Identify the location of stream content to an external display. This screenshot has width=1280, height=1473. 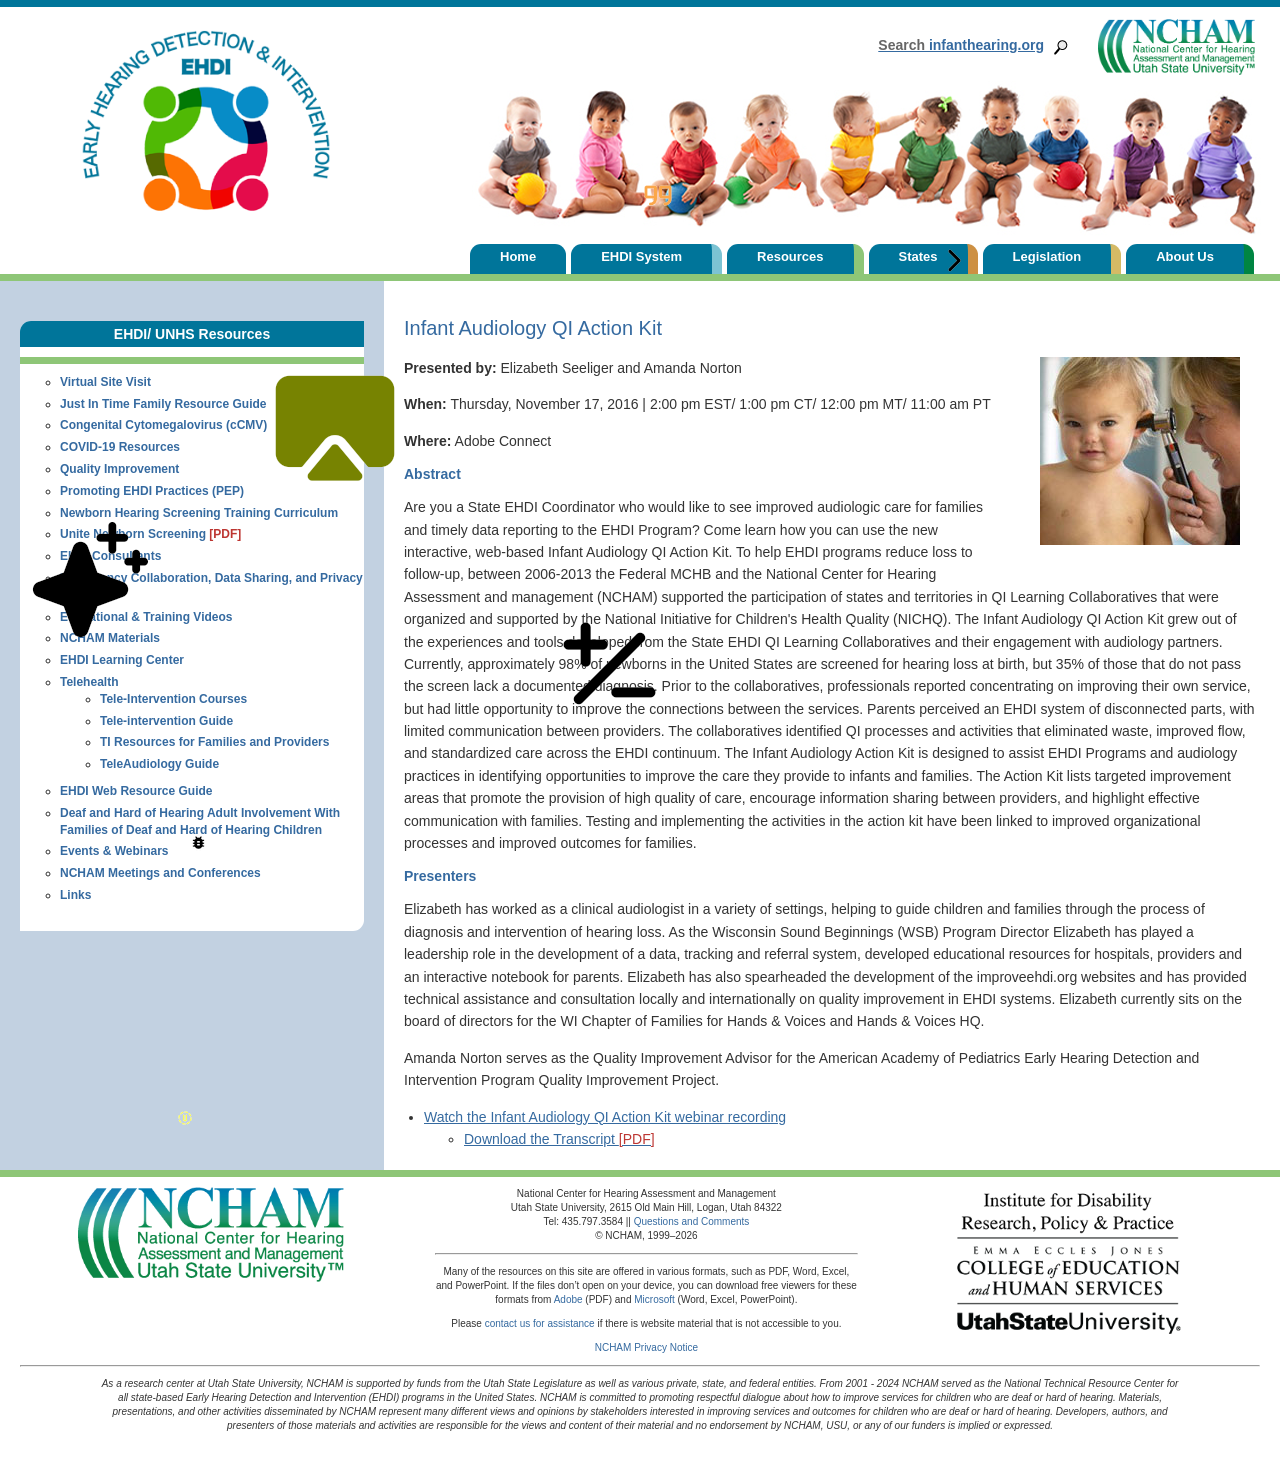
(335, 426).